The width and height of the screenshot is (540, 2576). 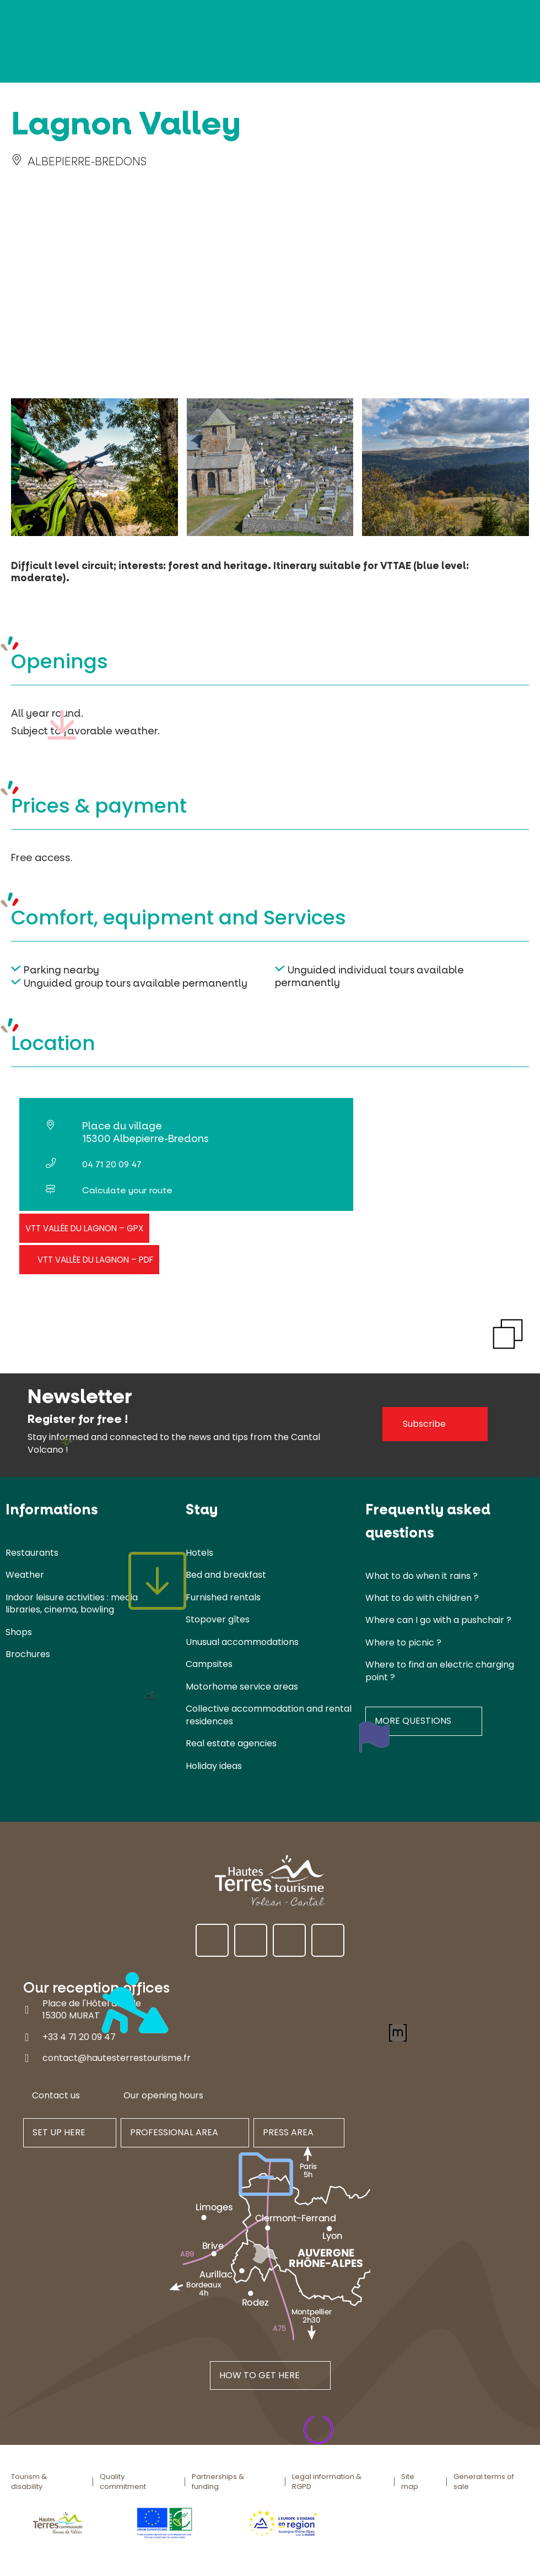 I want to click on link to Matrix messaging platform, so click(x=398, y=2033).